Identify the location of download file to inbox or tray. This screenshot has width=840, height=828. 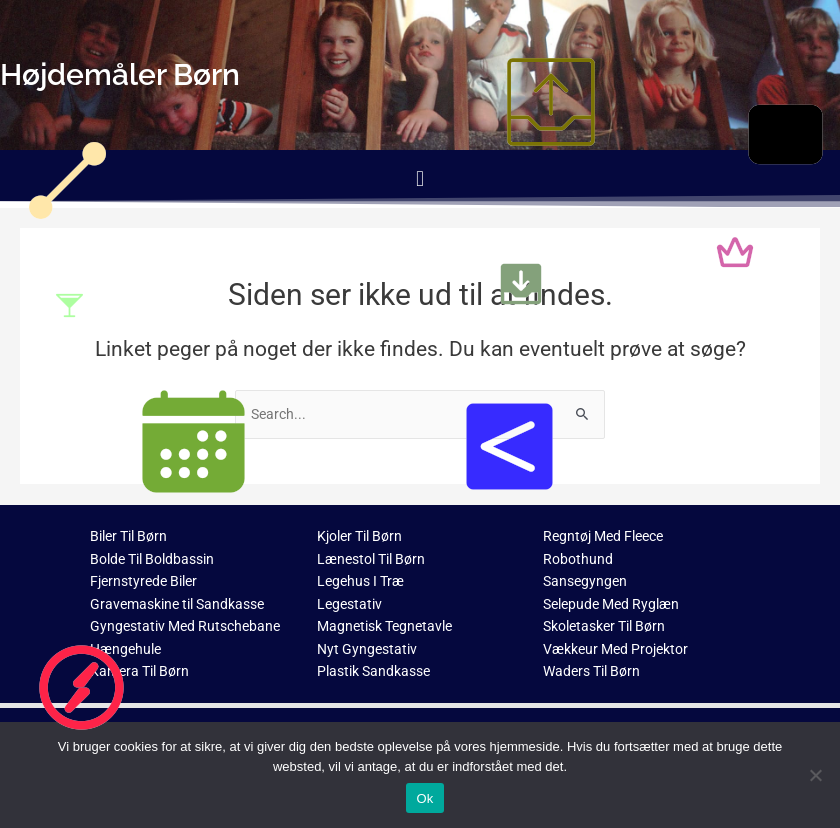
(521, 284).